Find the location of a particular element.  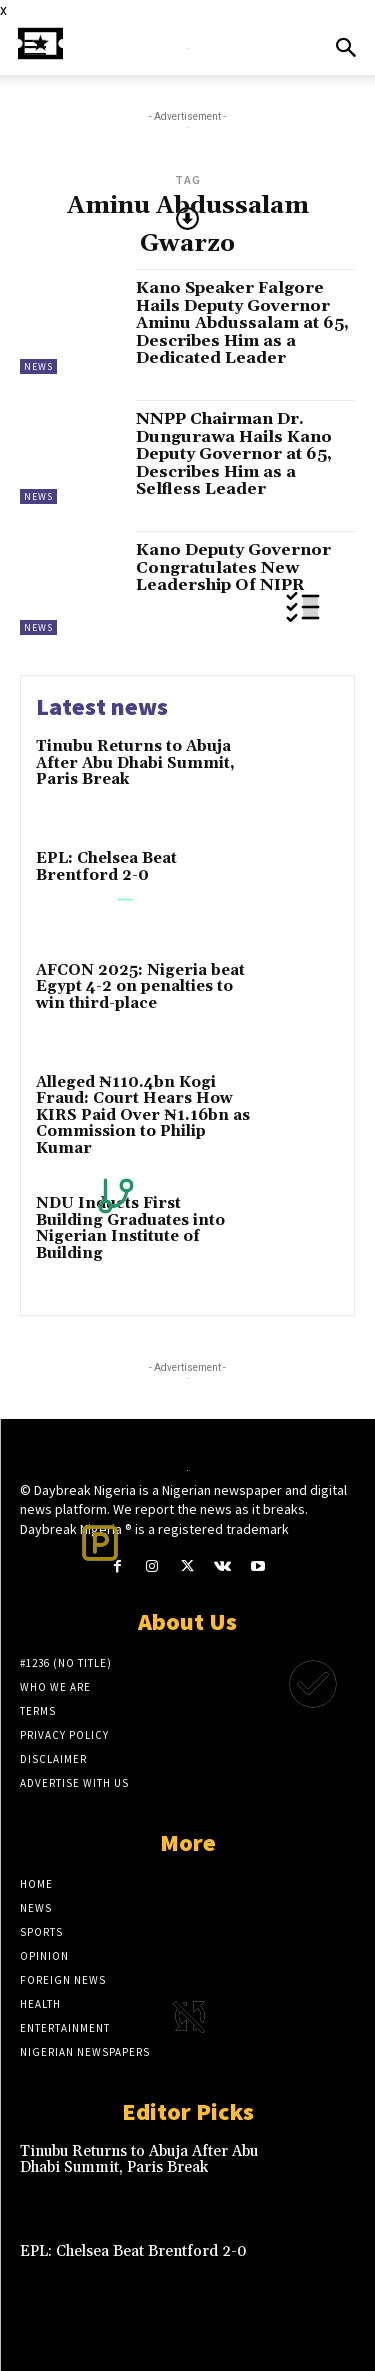

indicates a completed or successful action is located at coordinates (313, 1684).